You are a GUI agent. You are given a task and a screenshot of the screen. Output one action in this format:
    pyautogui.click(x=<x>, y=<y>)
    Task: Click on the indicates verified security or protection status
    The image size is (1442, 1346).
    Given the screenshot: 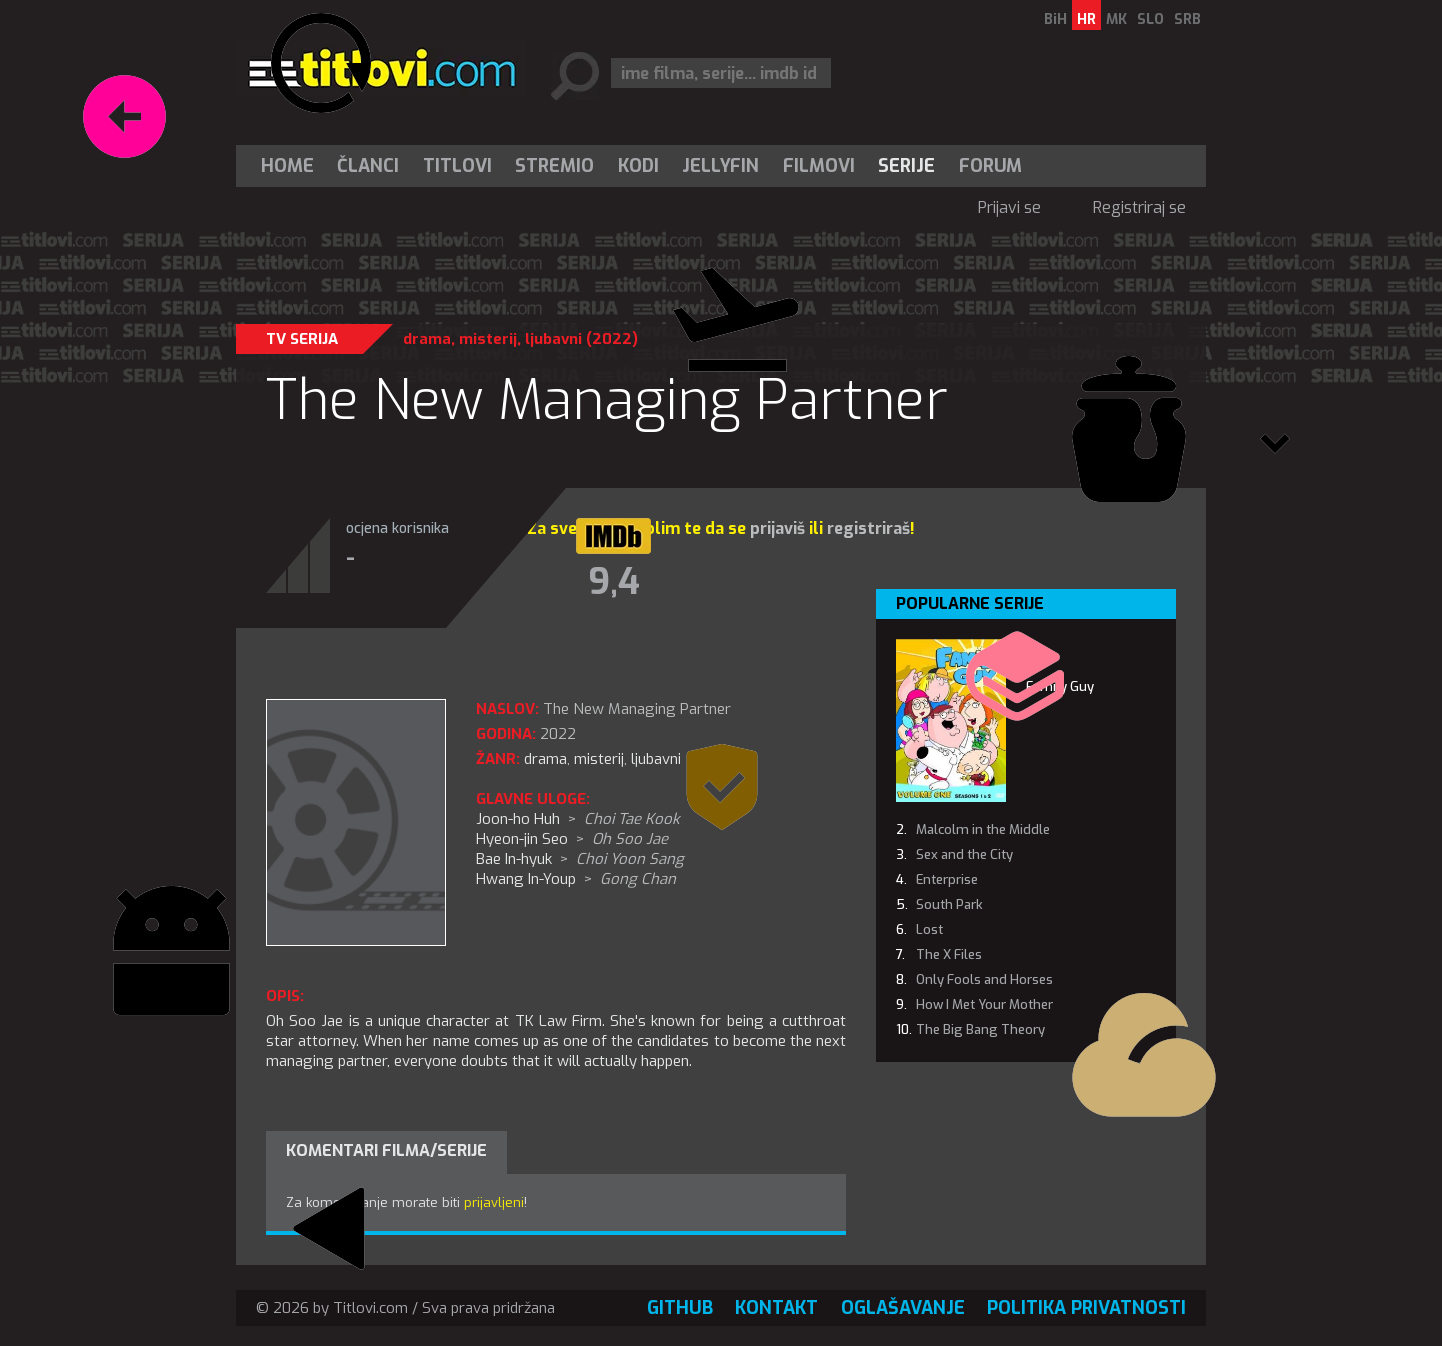 What is the action you would take?
    pyautogui.click(x=722, y=787)
    